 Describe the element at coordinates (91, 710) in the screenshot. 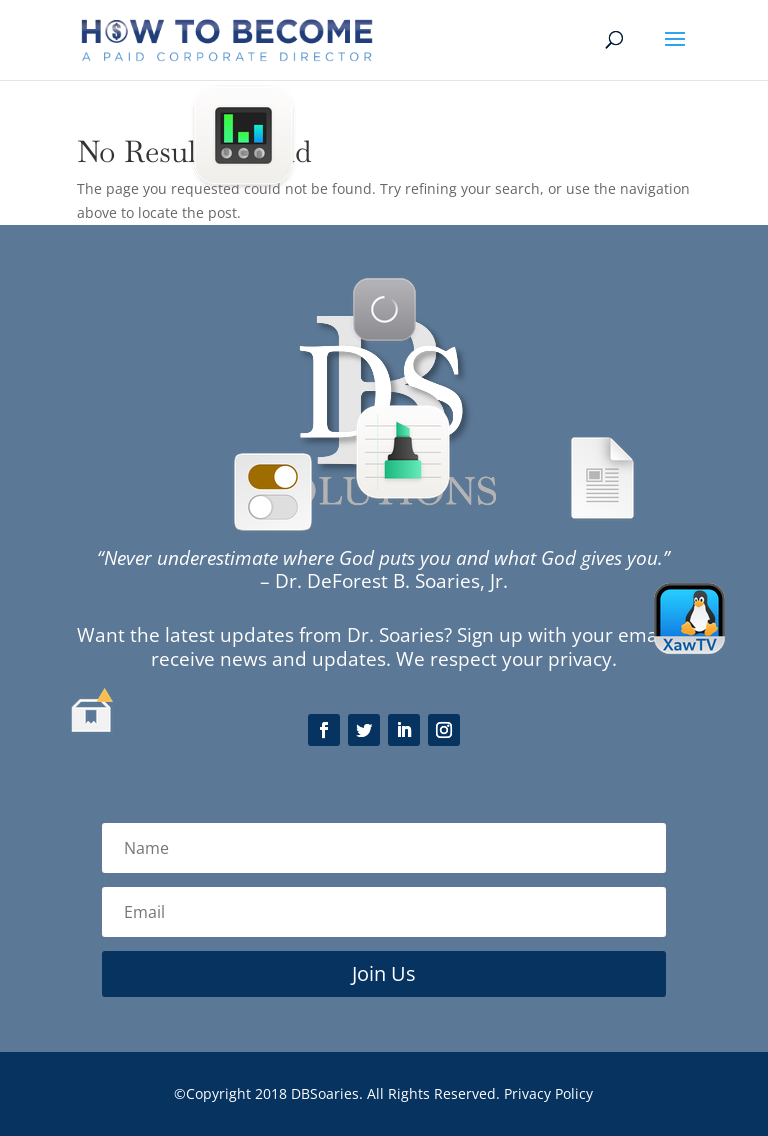

I see `indicates important software updates are available` at that location.